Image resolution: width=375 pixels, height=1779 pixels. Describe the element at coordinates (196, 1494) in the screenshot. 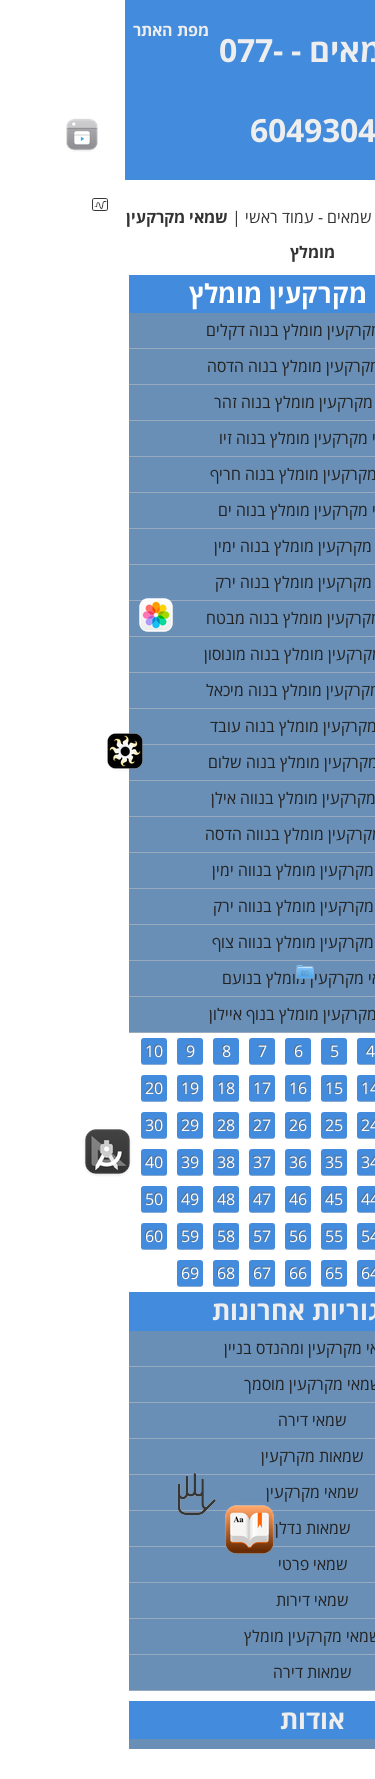

I see `access privacy settings` at that location.